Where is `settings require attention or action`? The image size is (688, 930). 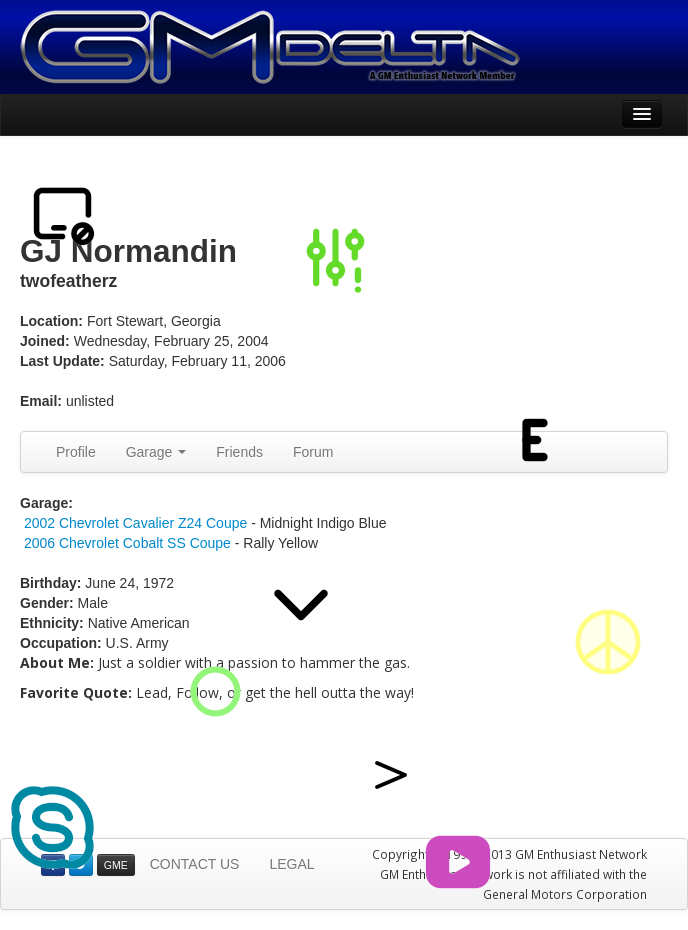
settings require attention or action is located at coordinates (335, 257).